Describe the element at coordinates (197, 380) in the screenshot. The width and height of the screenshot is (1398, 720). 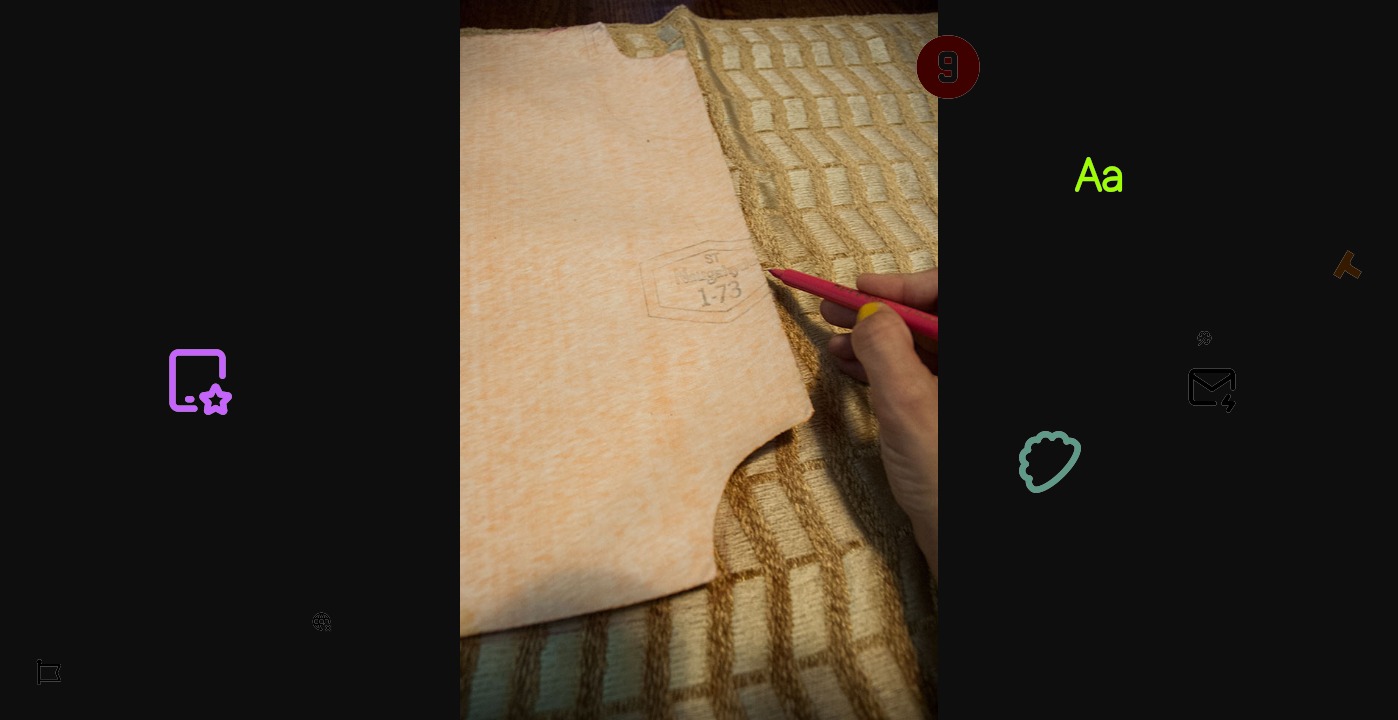
I see `mark this iPad as a favorite device` at that location.